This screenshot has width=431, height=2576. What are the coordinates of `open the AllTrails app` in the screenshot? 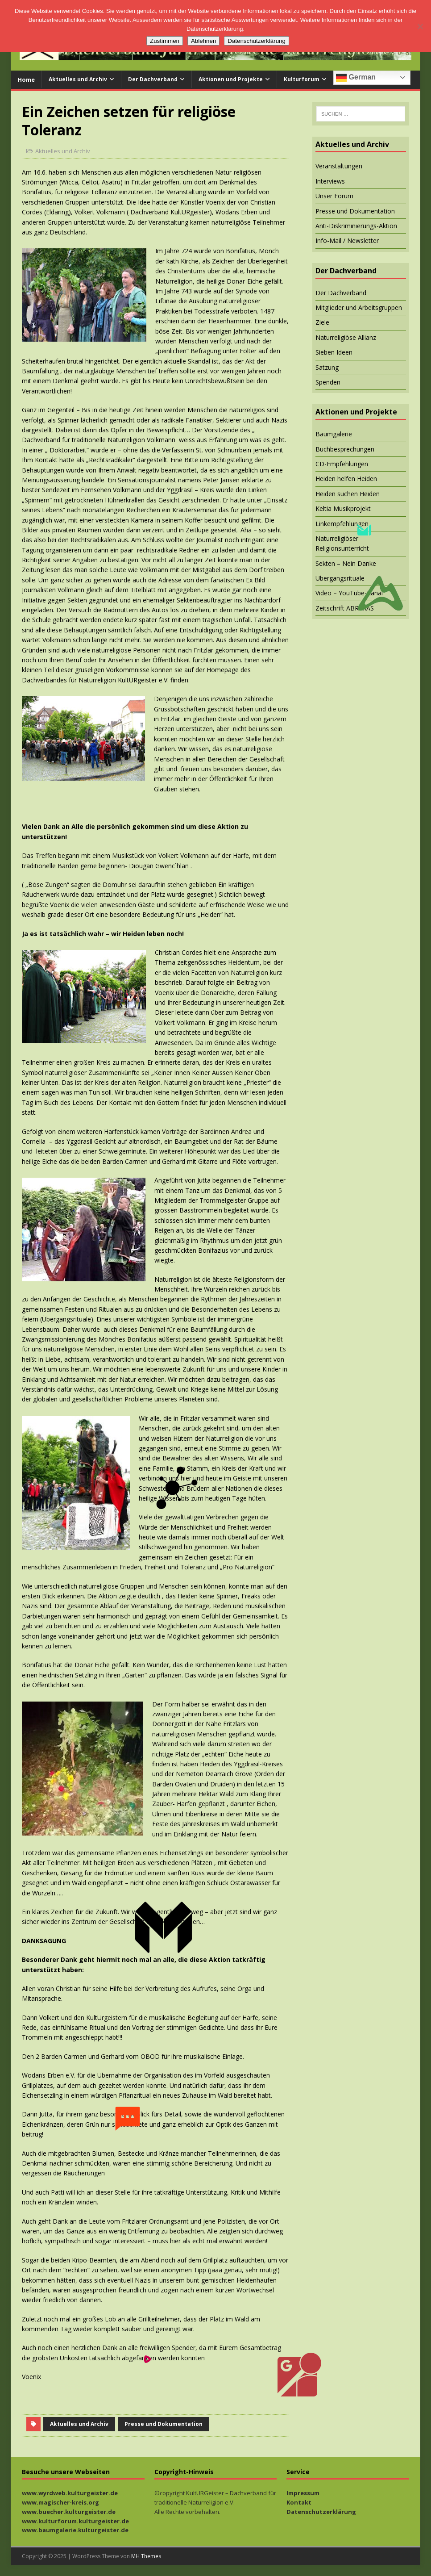 It's located at (380, 593).